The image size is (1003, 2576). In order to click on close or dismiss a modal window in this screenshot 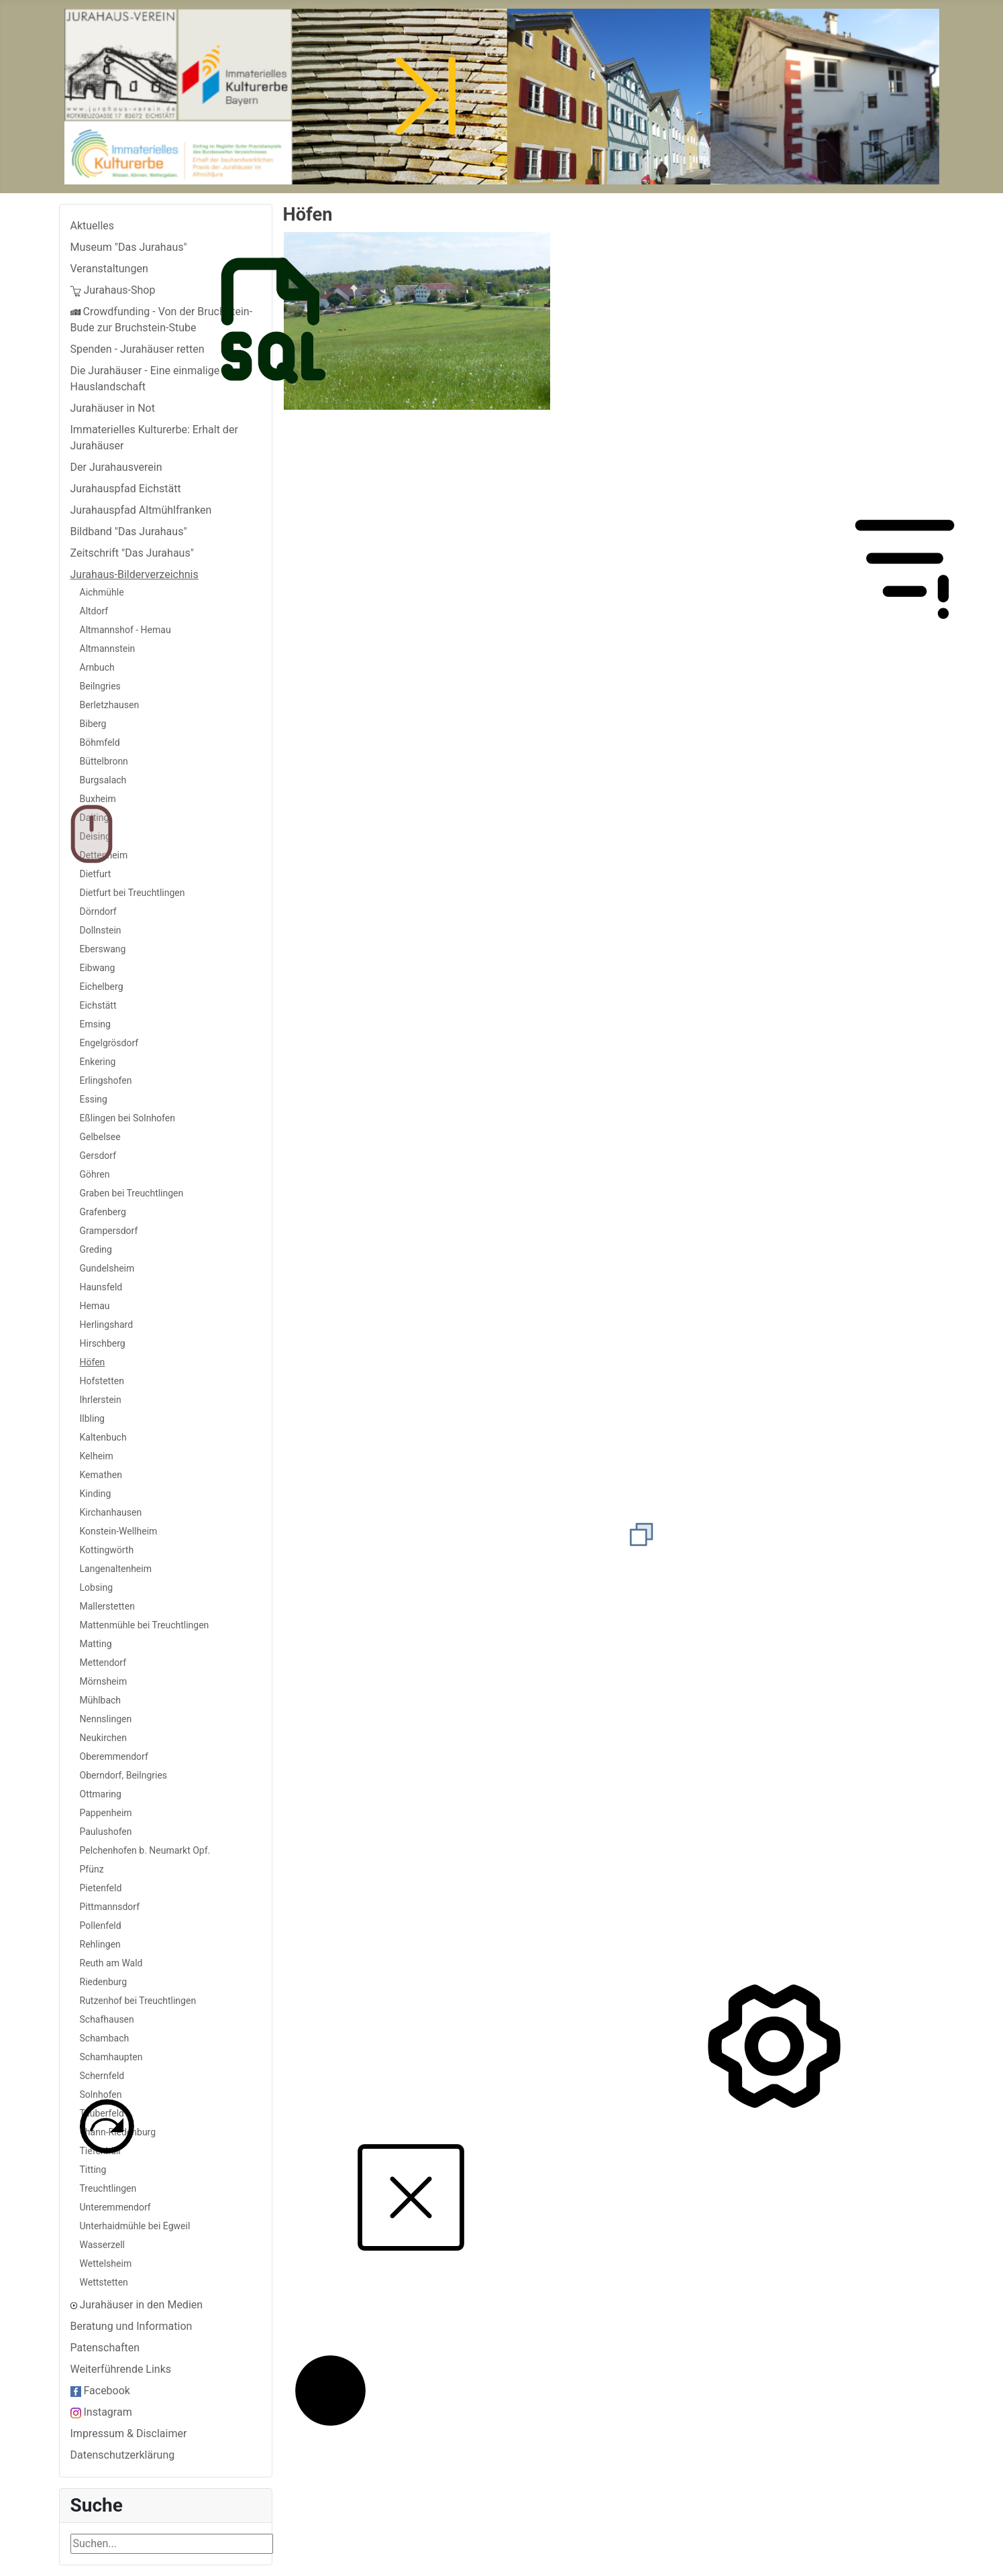, I will do `click(411, 2197)`.